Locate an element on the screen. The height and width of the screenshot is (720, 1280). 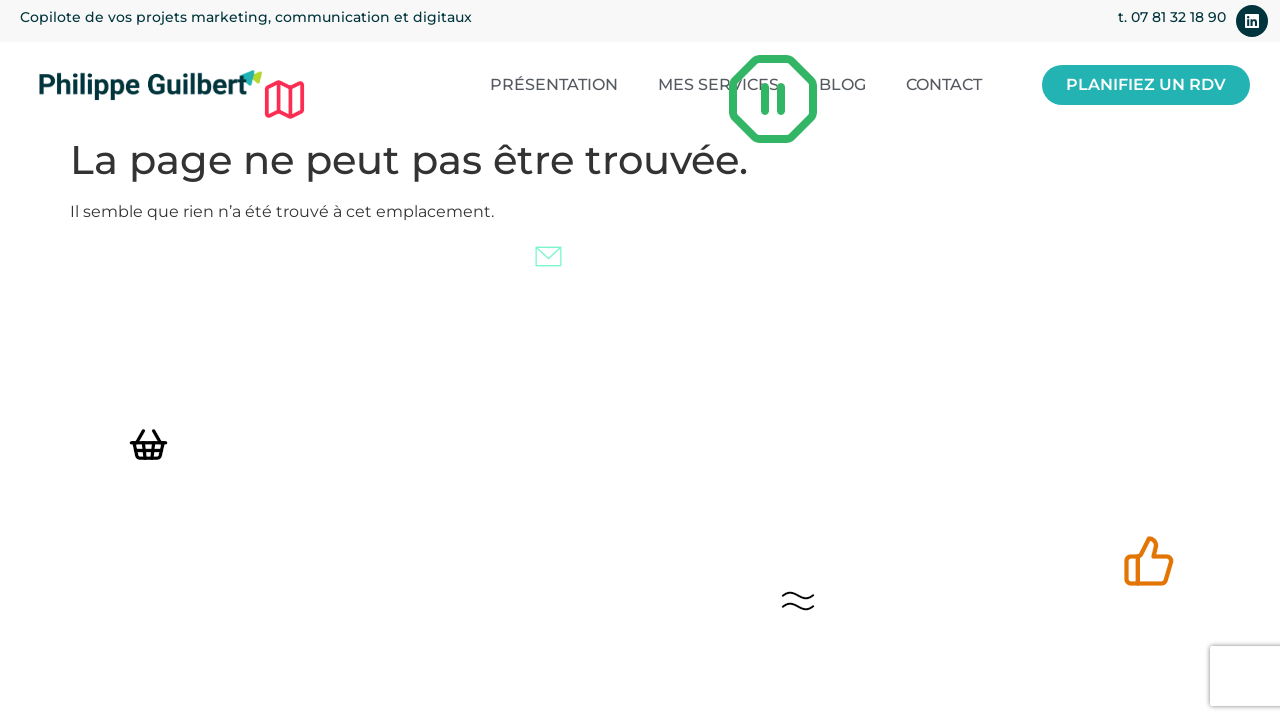
pause or halt a process is located at coordinates (773, 99).